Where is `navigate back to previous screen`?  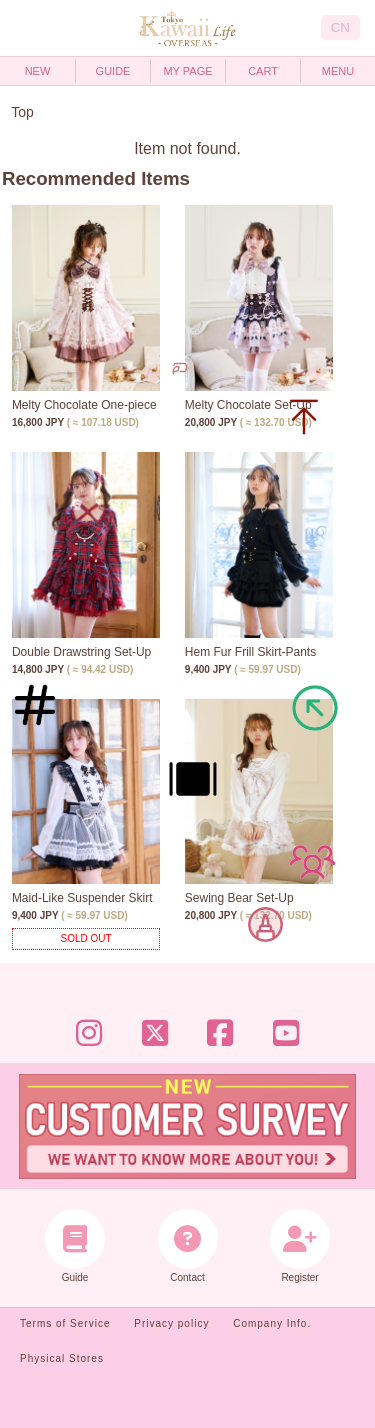
navigate back to previous screen is located at coordinates (315, 708).